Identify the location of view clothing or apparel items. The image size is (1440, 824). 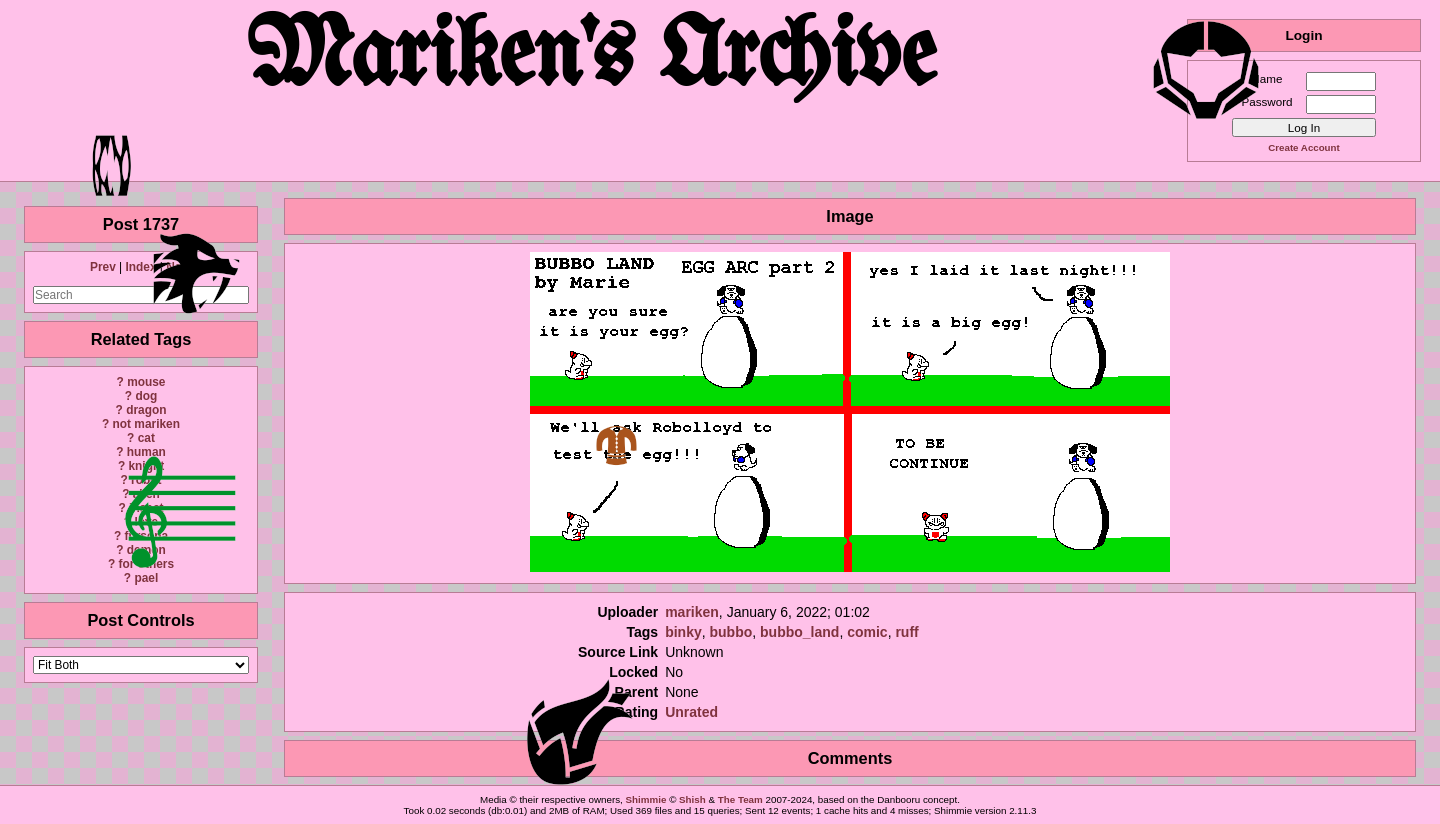
(616, 445).